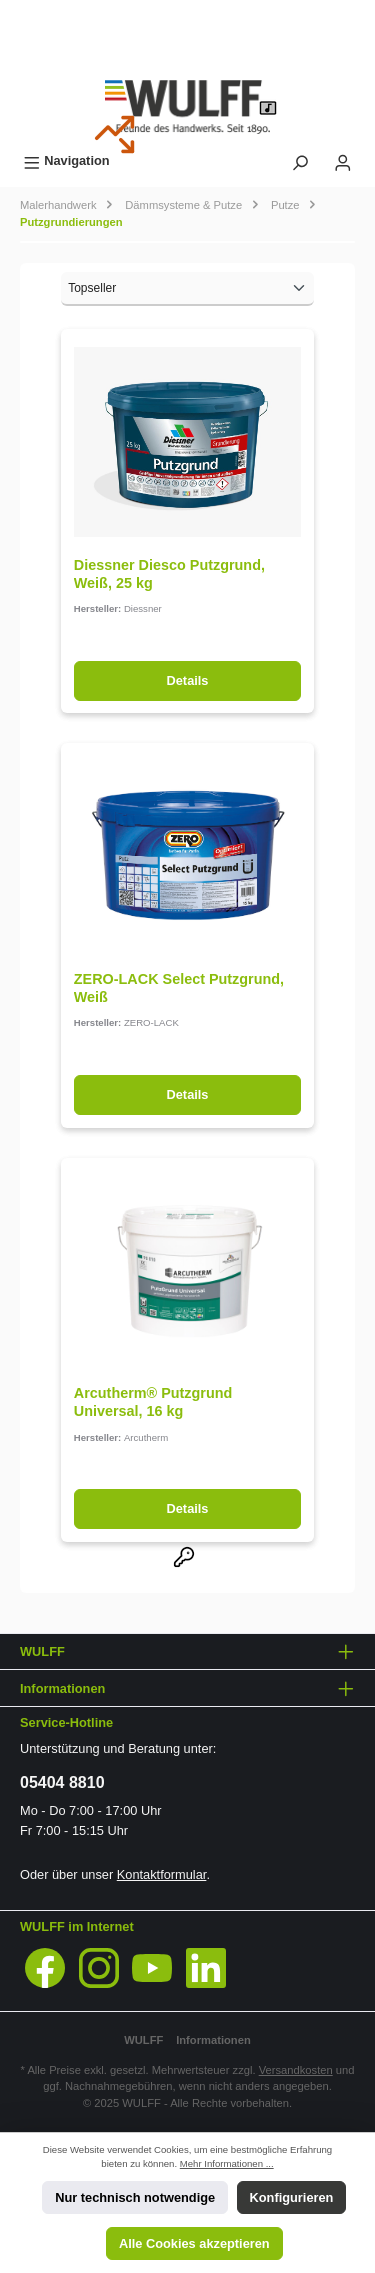  What do you see at coordinates (115, 134) in the screenshot?
I see `view market trends and fluctuations` at bounding box center [115, 134].